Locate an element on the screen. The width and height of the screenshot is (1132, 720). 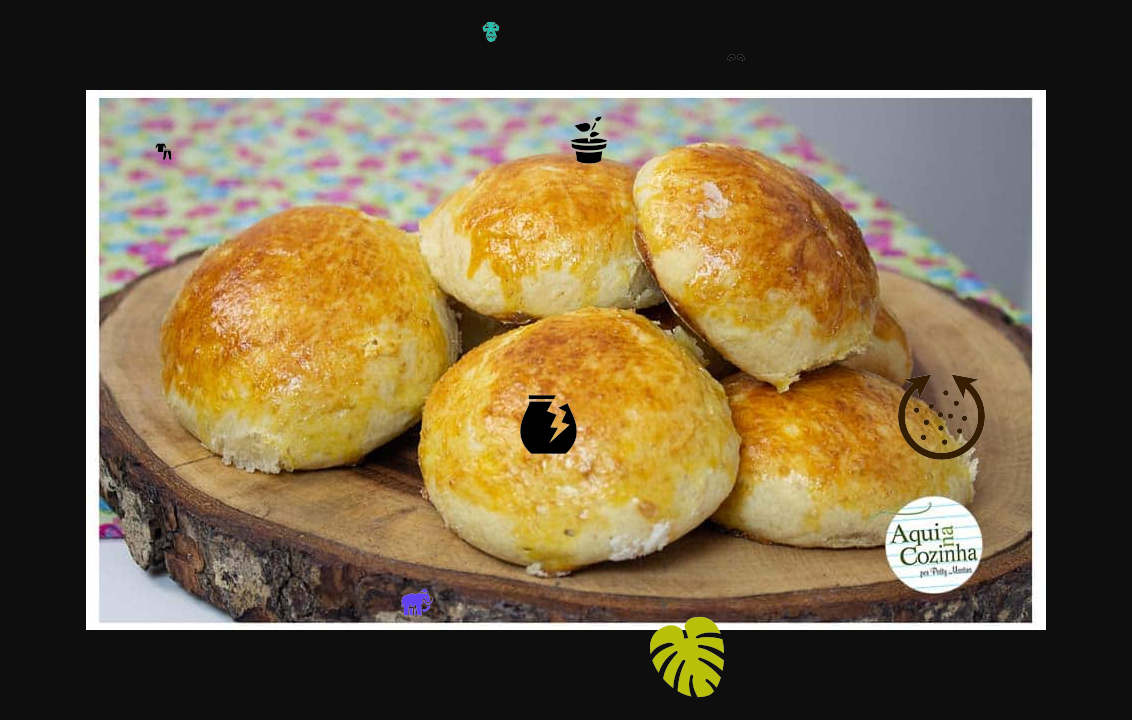
indicates a broken or damaged item is located at coordinates (548, 424).